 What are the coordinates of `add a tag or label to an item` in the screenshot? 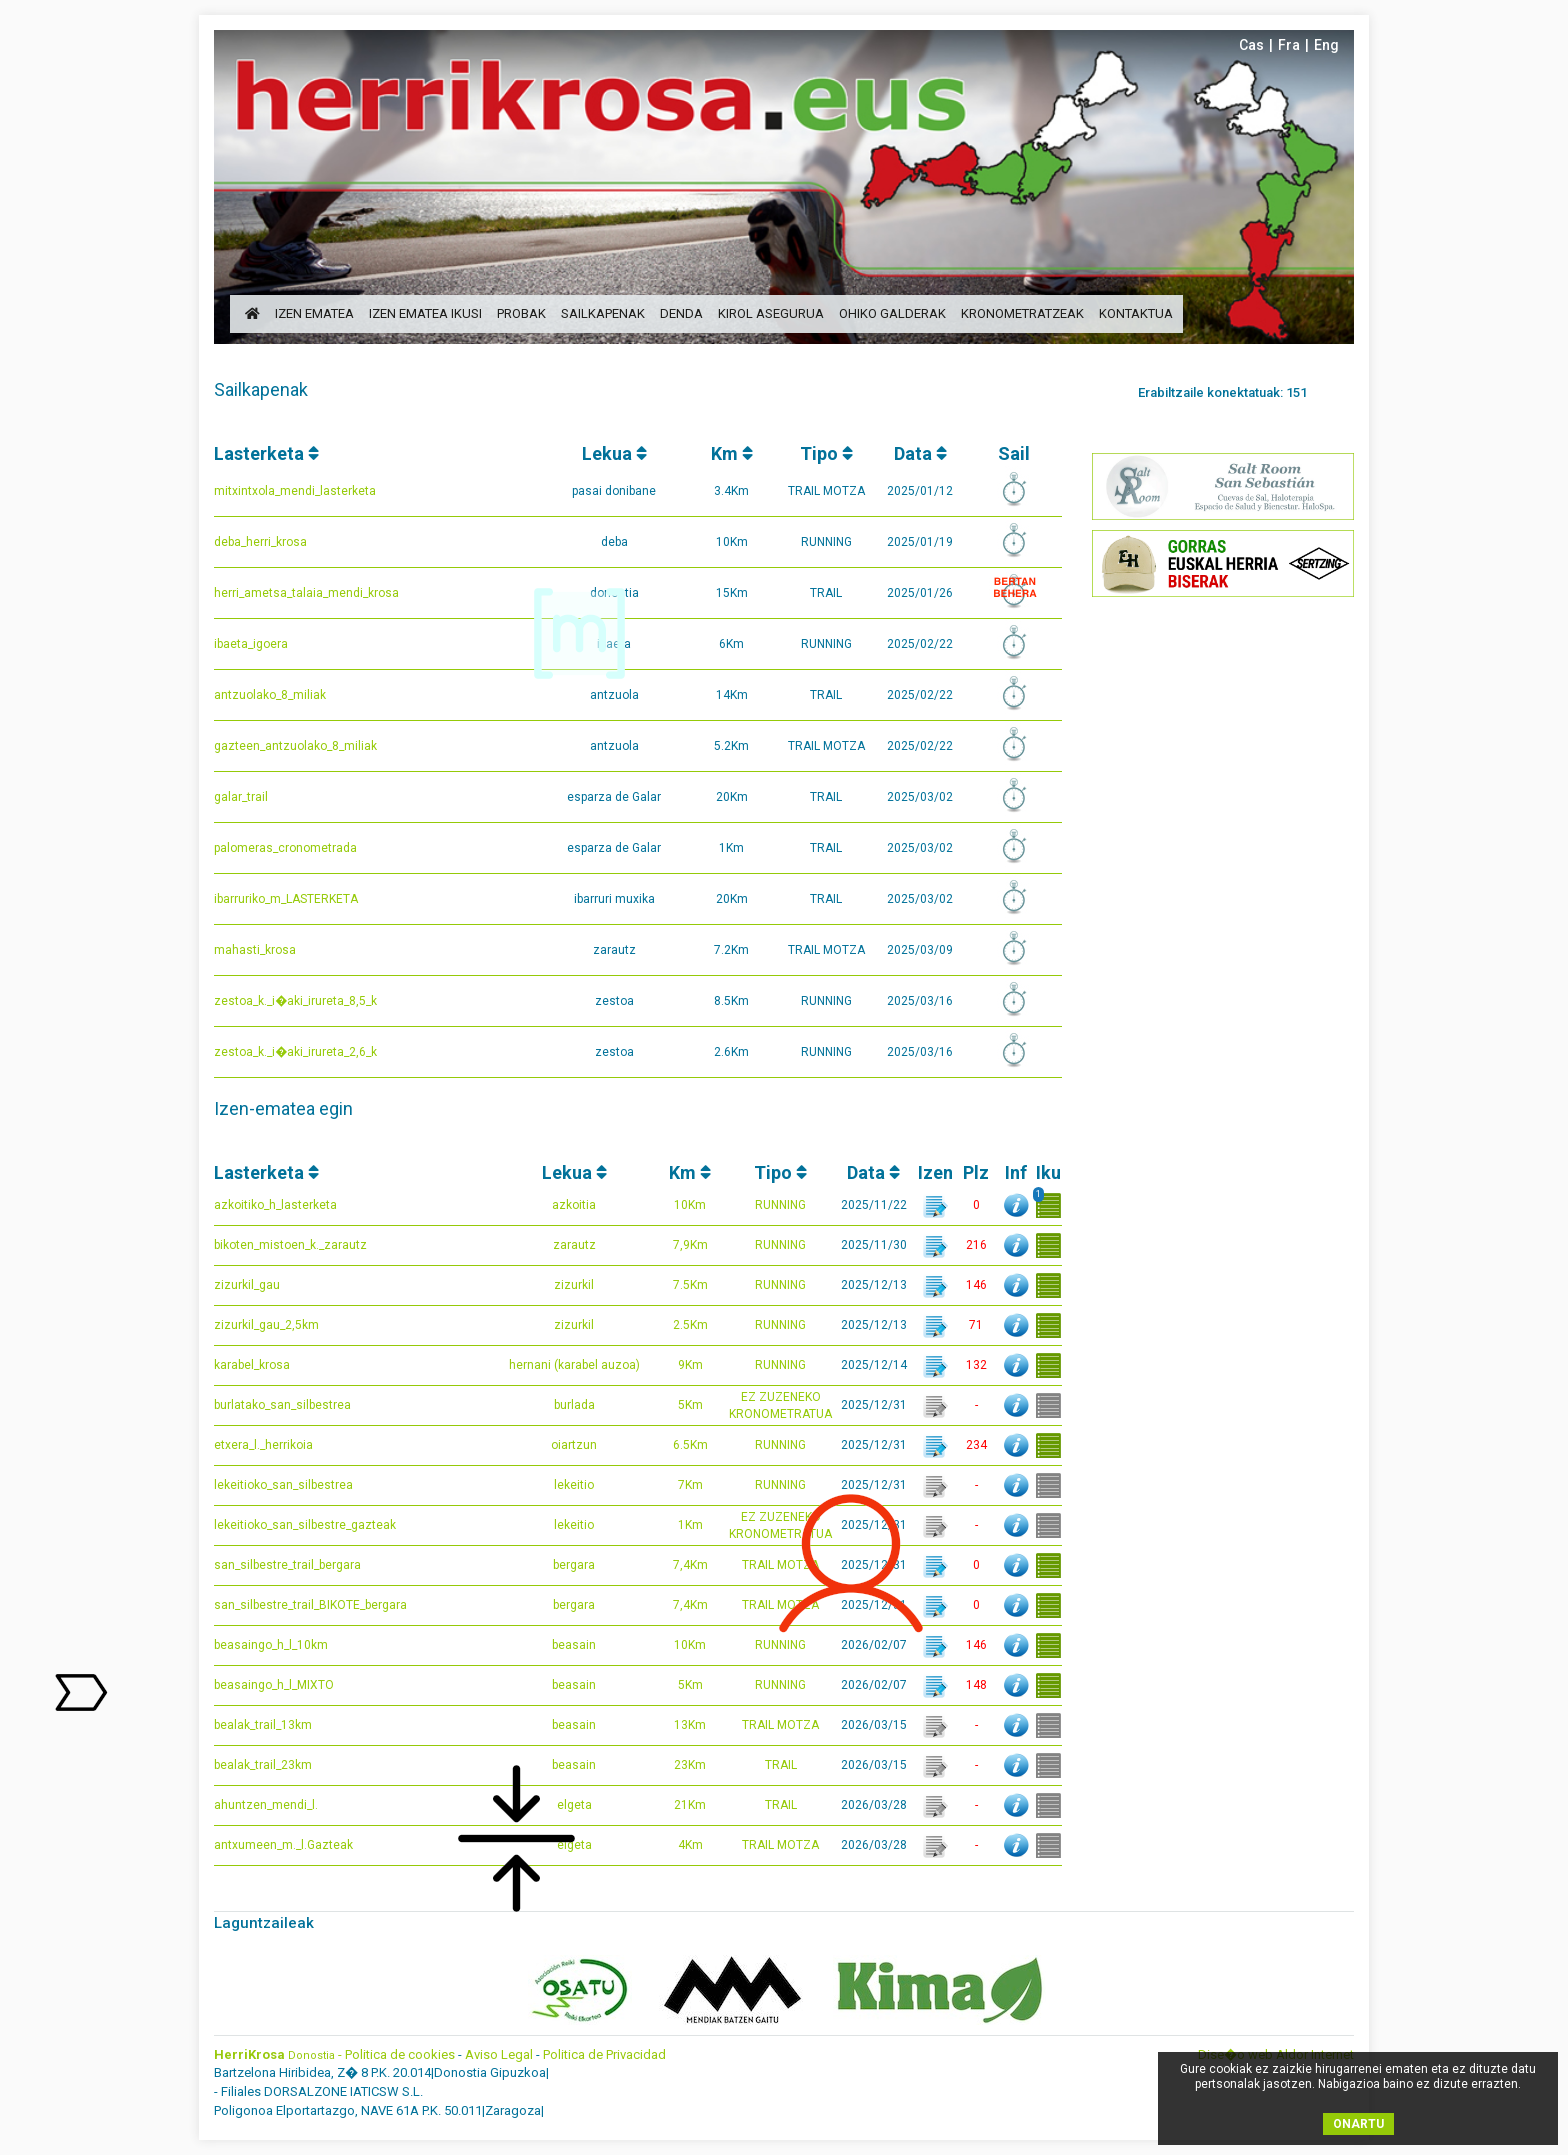 It's located at (79, 1692).